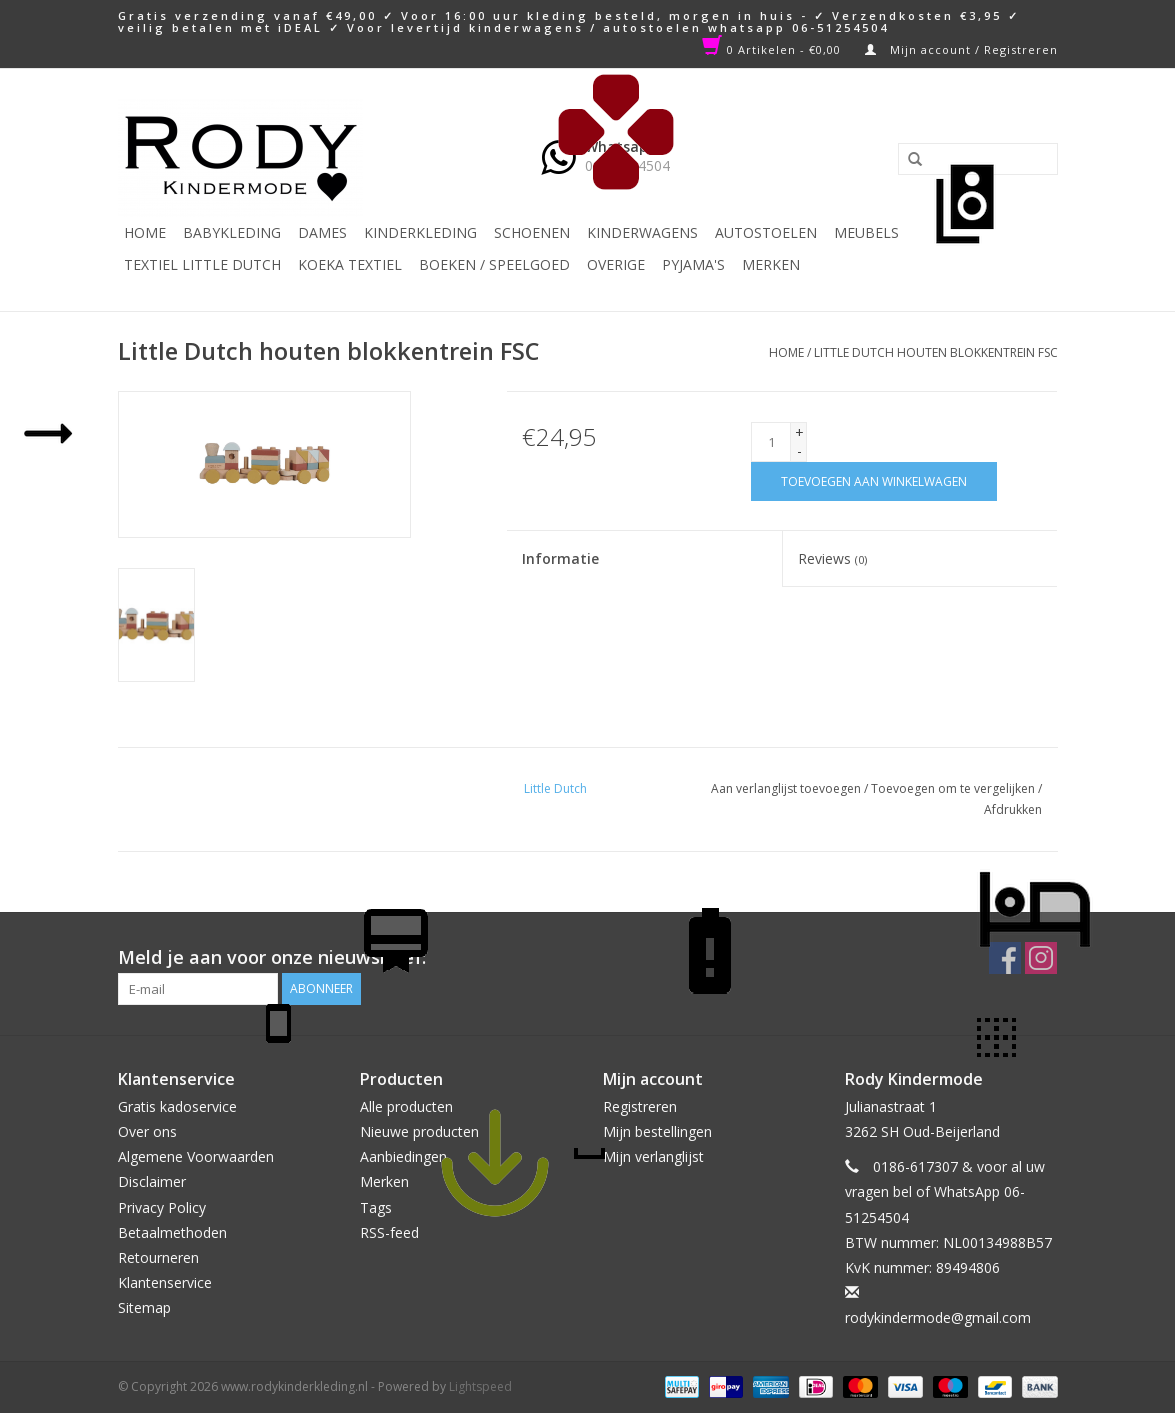 The width and height of the screenshot is (1175, 1413). What do you see at coordinates (396, 941) in the screenshot?
I see `view membership card details` at bounding box center [396, 941].